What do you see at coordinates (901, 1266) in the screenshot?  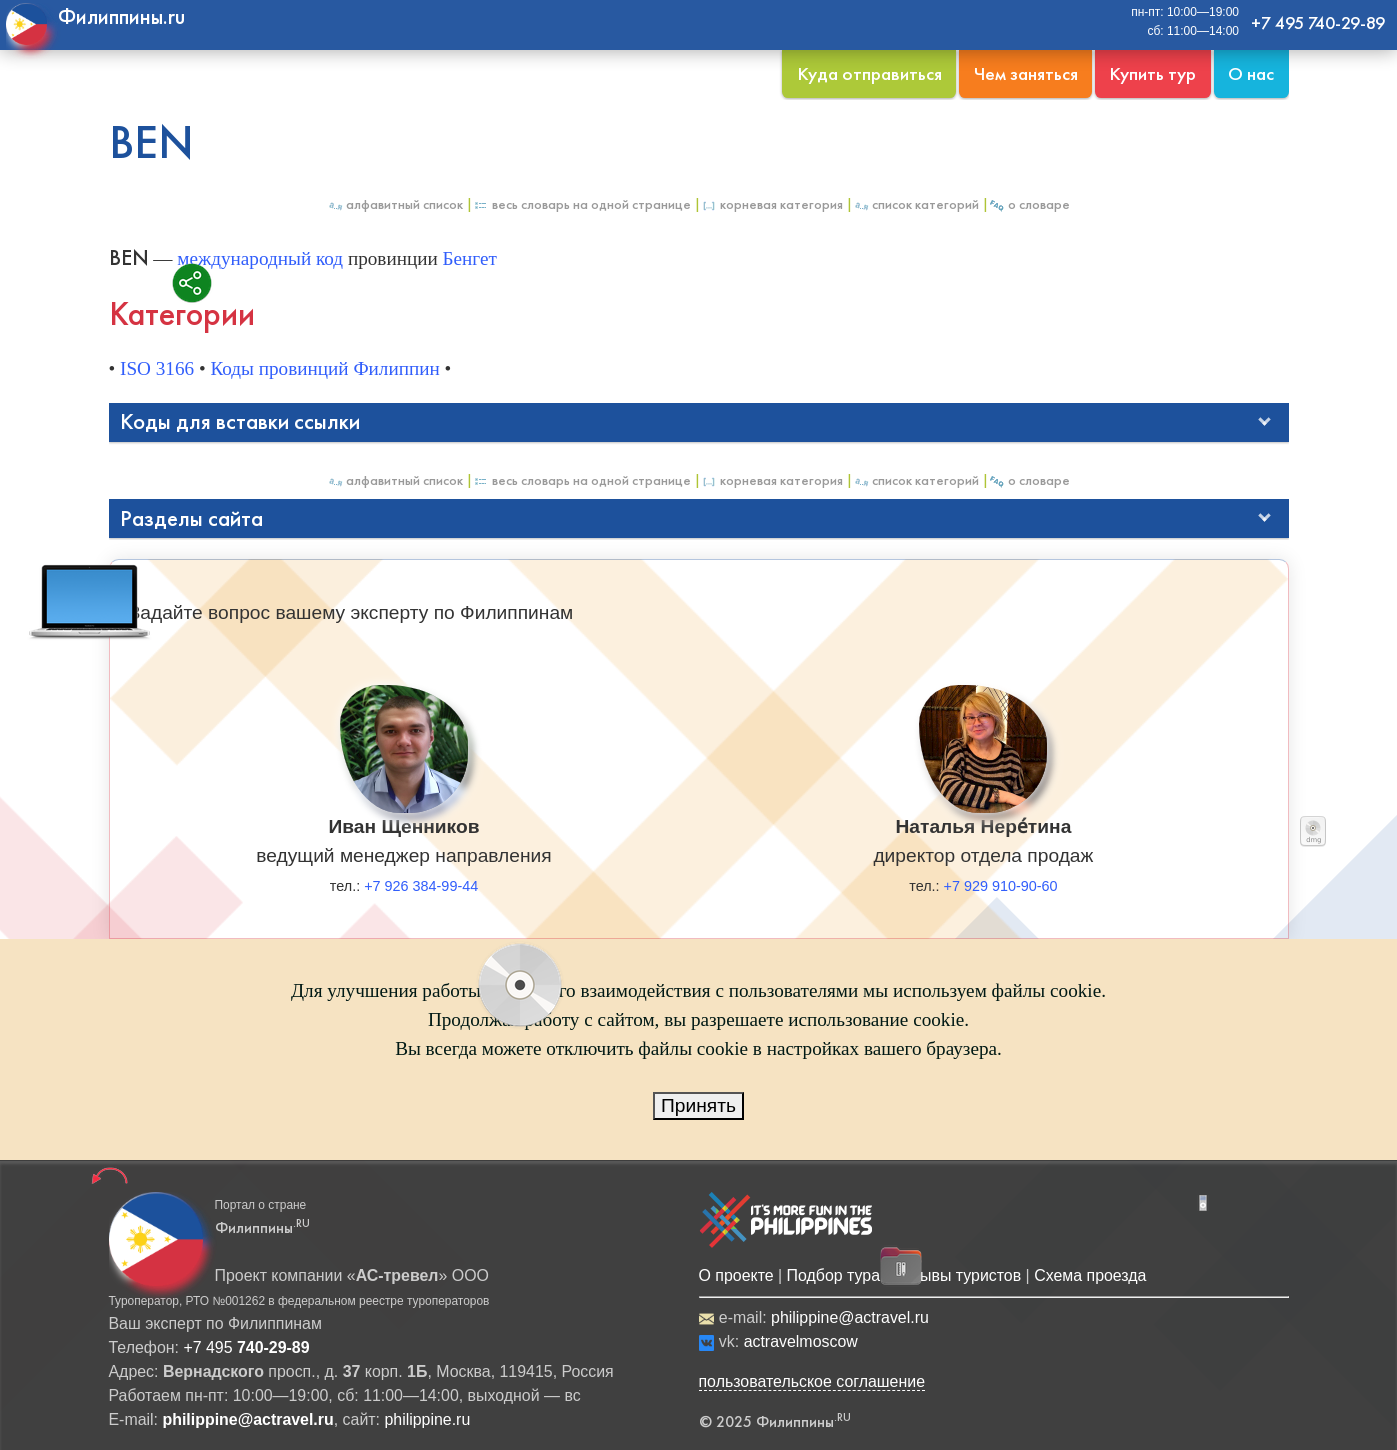 I see `access your templates folder` at bounding box center [901, 1266].